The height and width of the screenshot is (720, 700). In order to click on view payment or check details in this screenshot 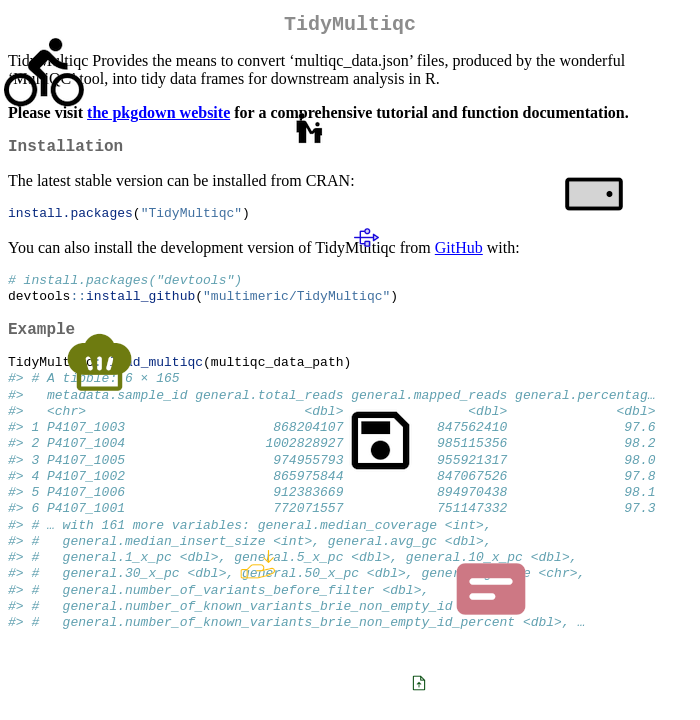, I will do `click(491, 589)`.